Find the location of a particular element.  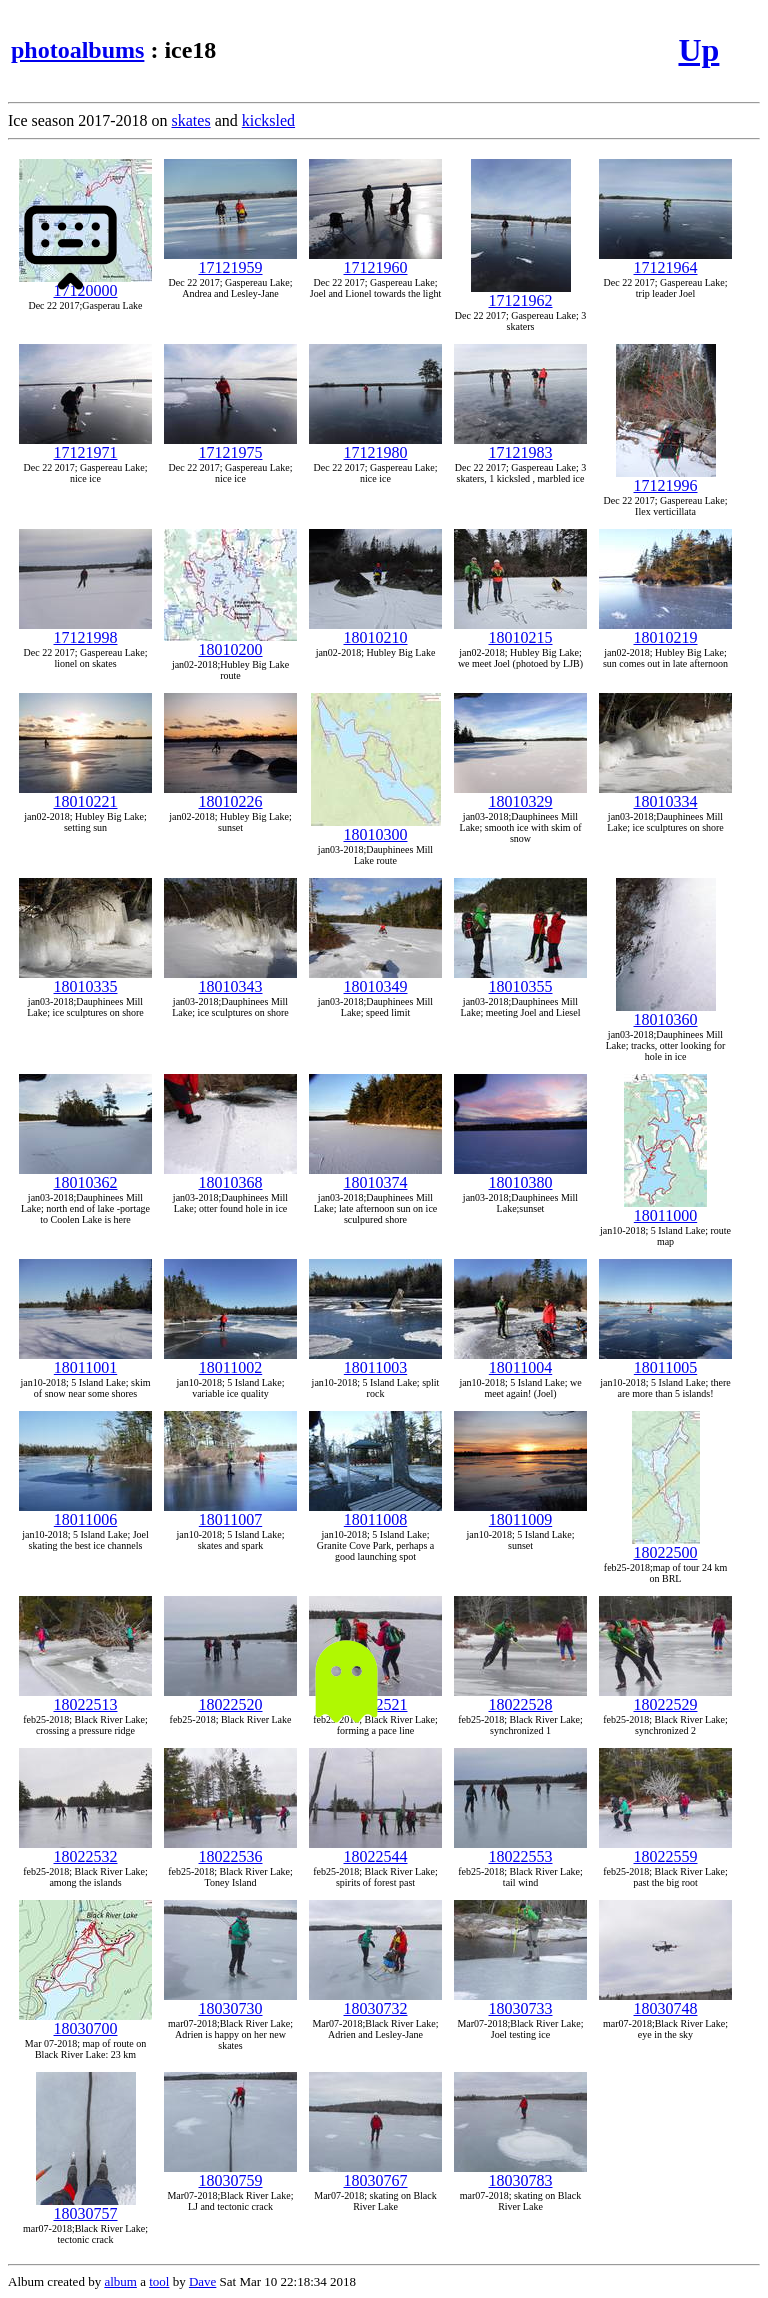

toggle ghost mode or invisible status is located at coordinates (346, 1681).